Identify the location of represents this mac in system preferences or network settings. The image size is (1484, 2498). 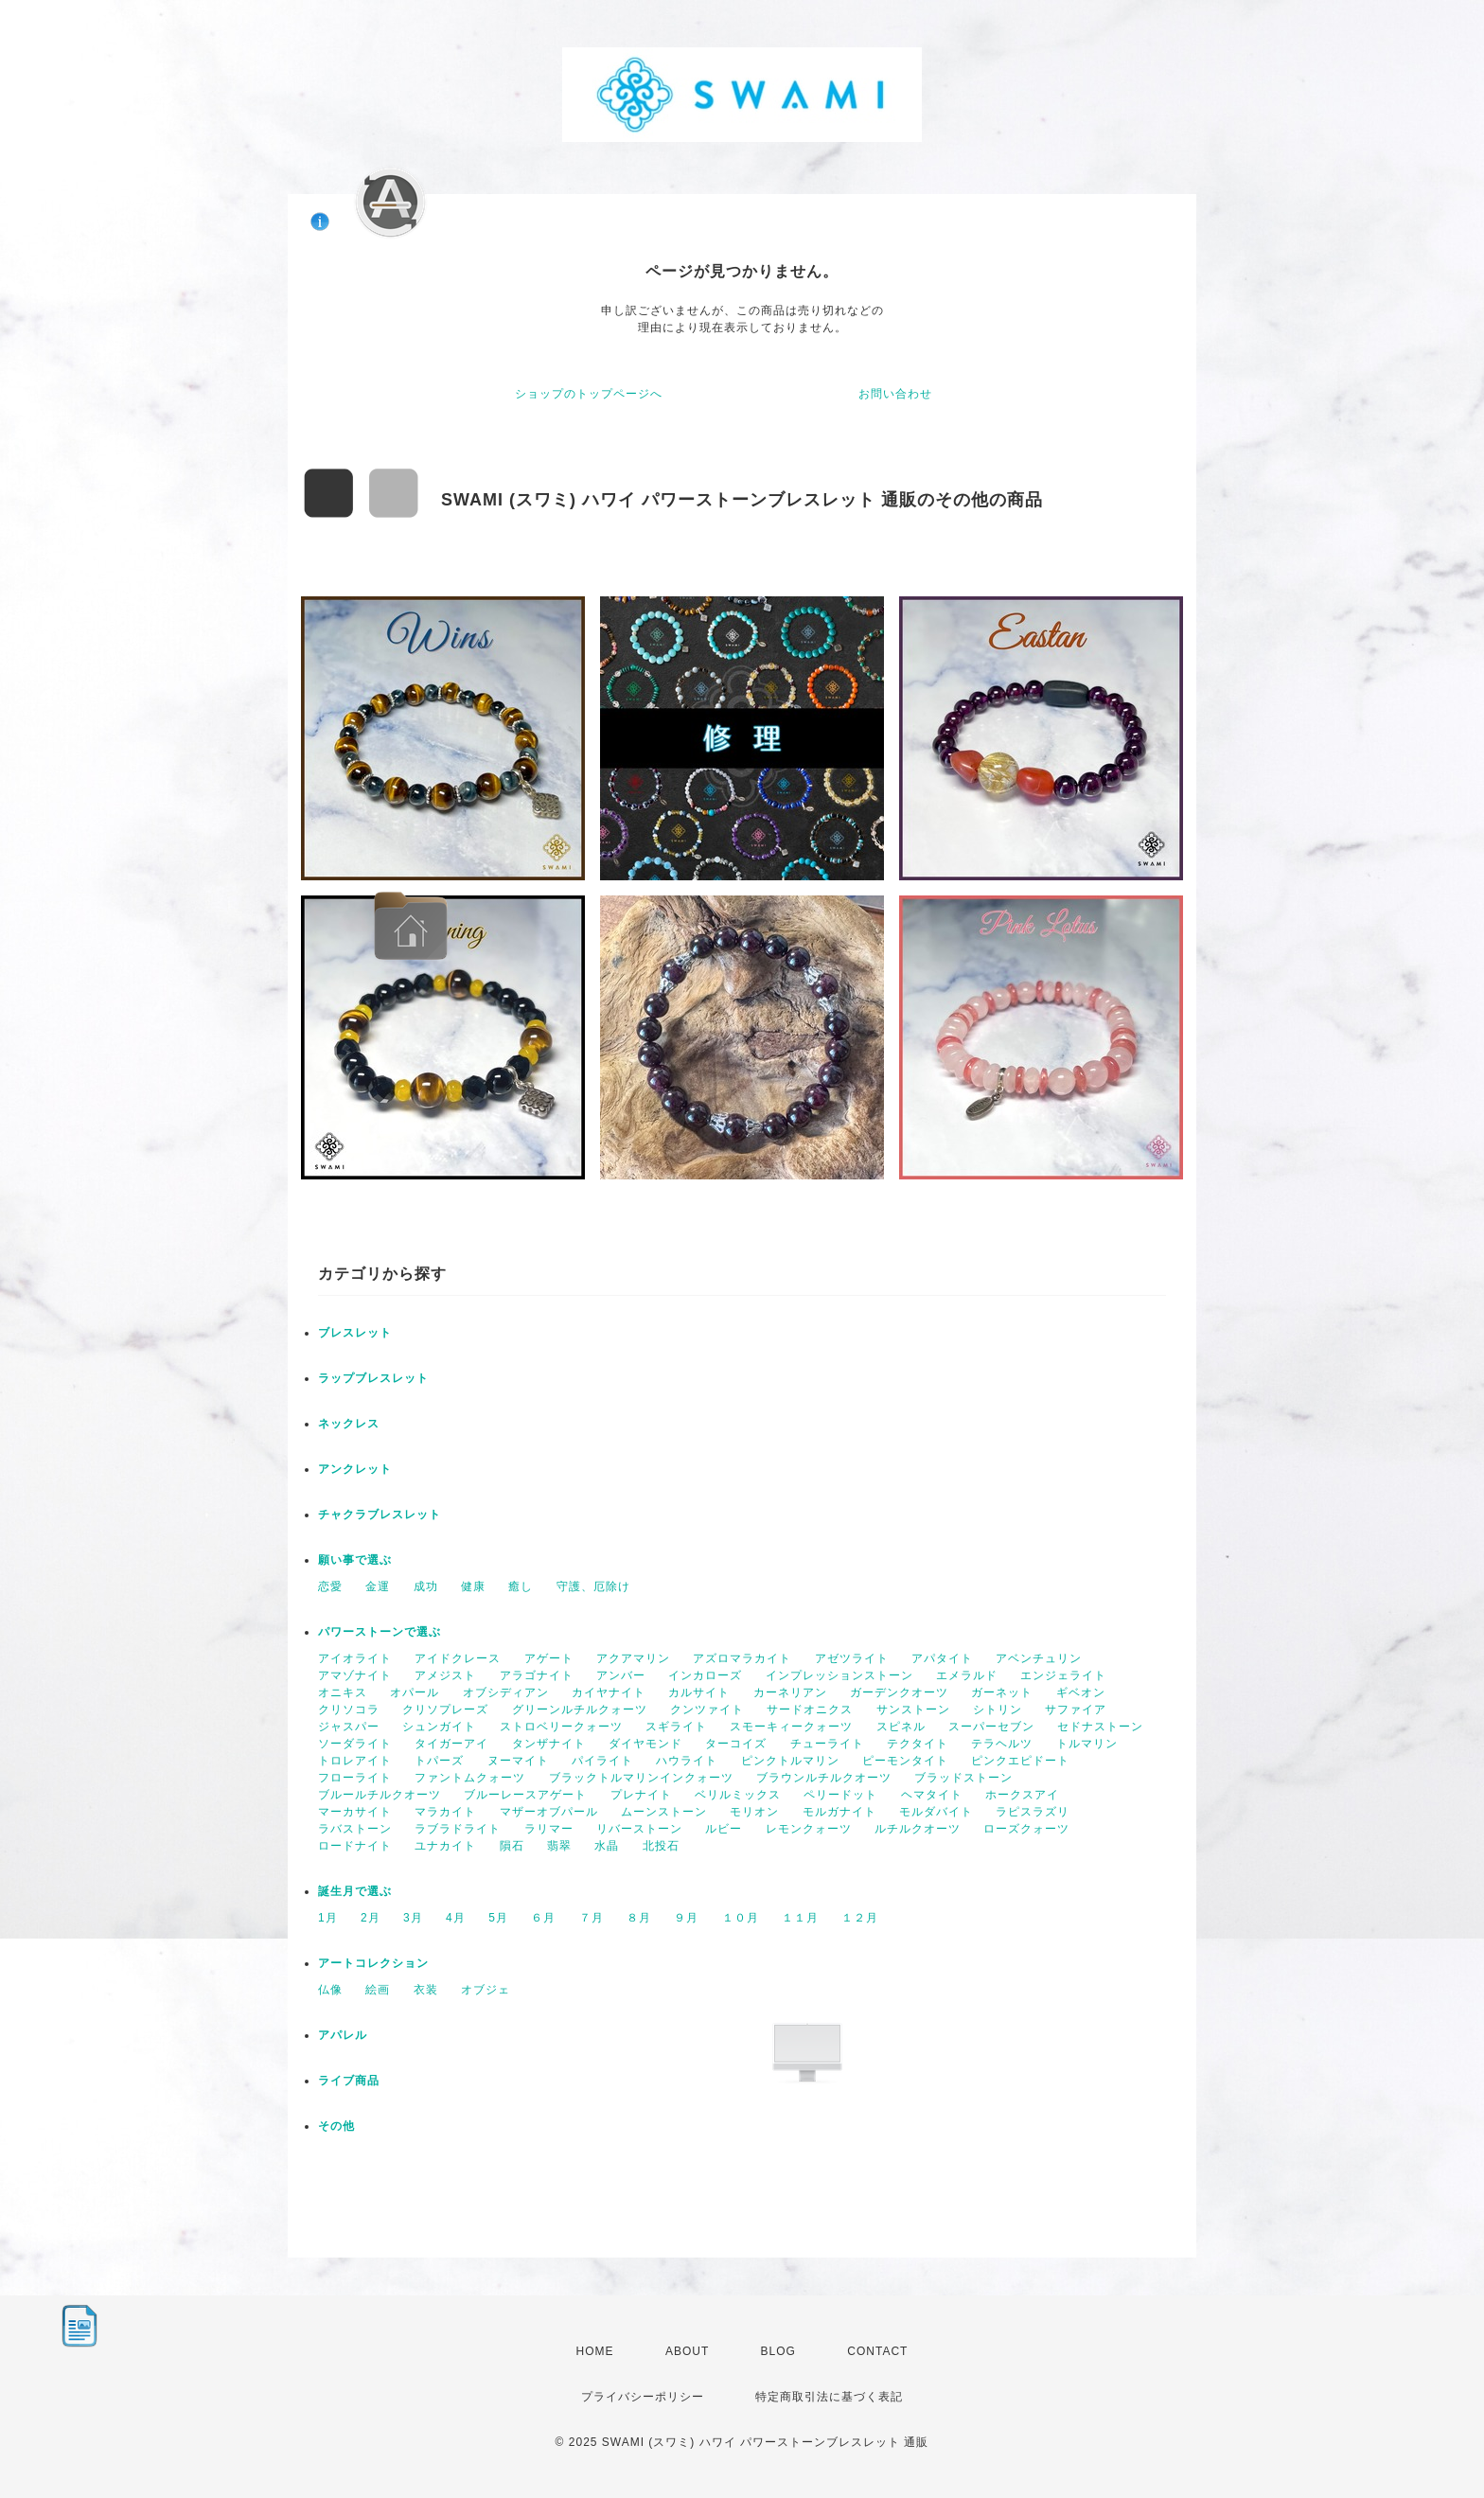
(807, 2051).